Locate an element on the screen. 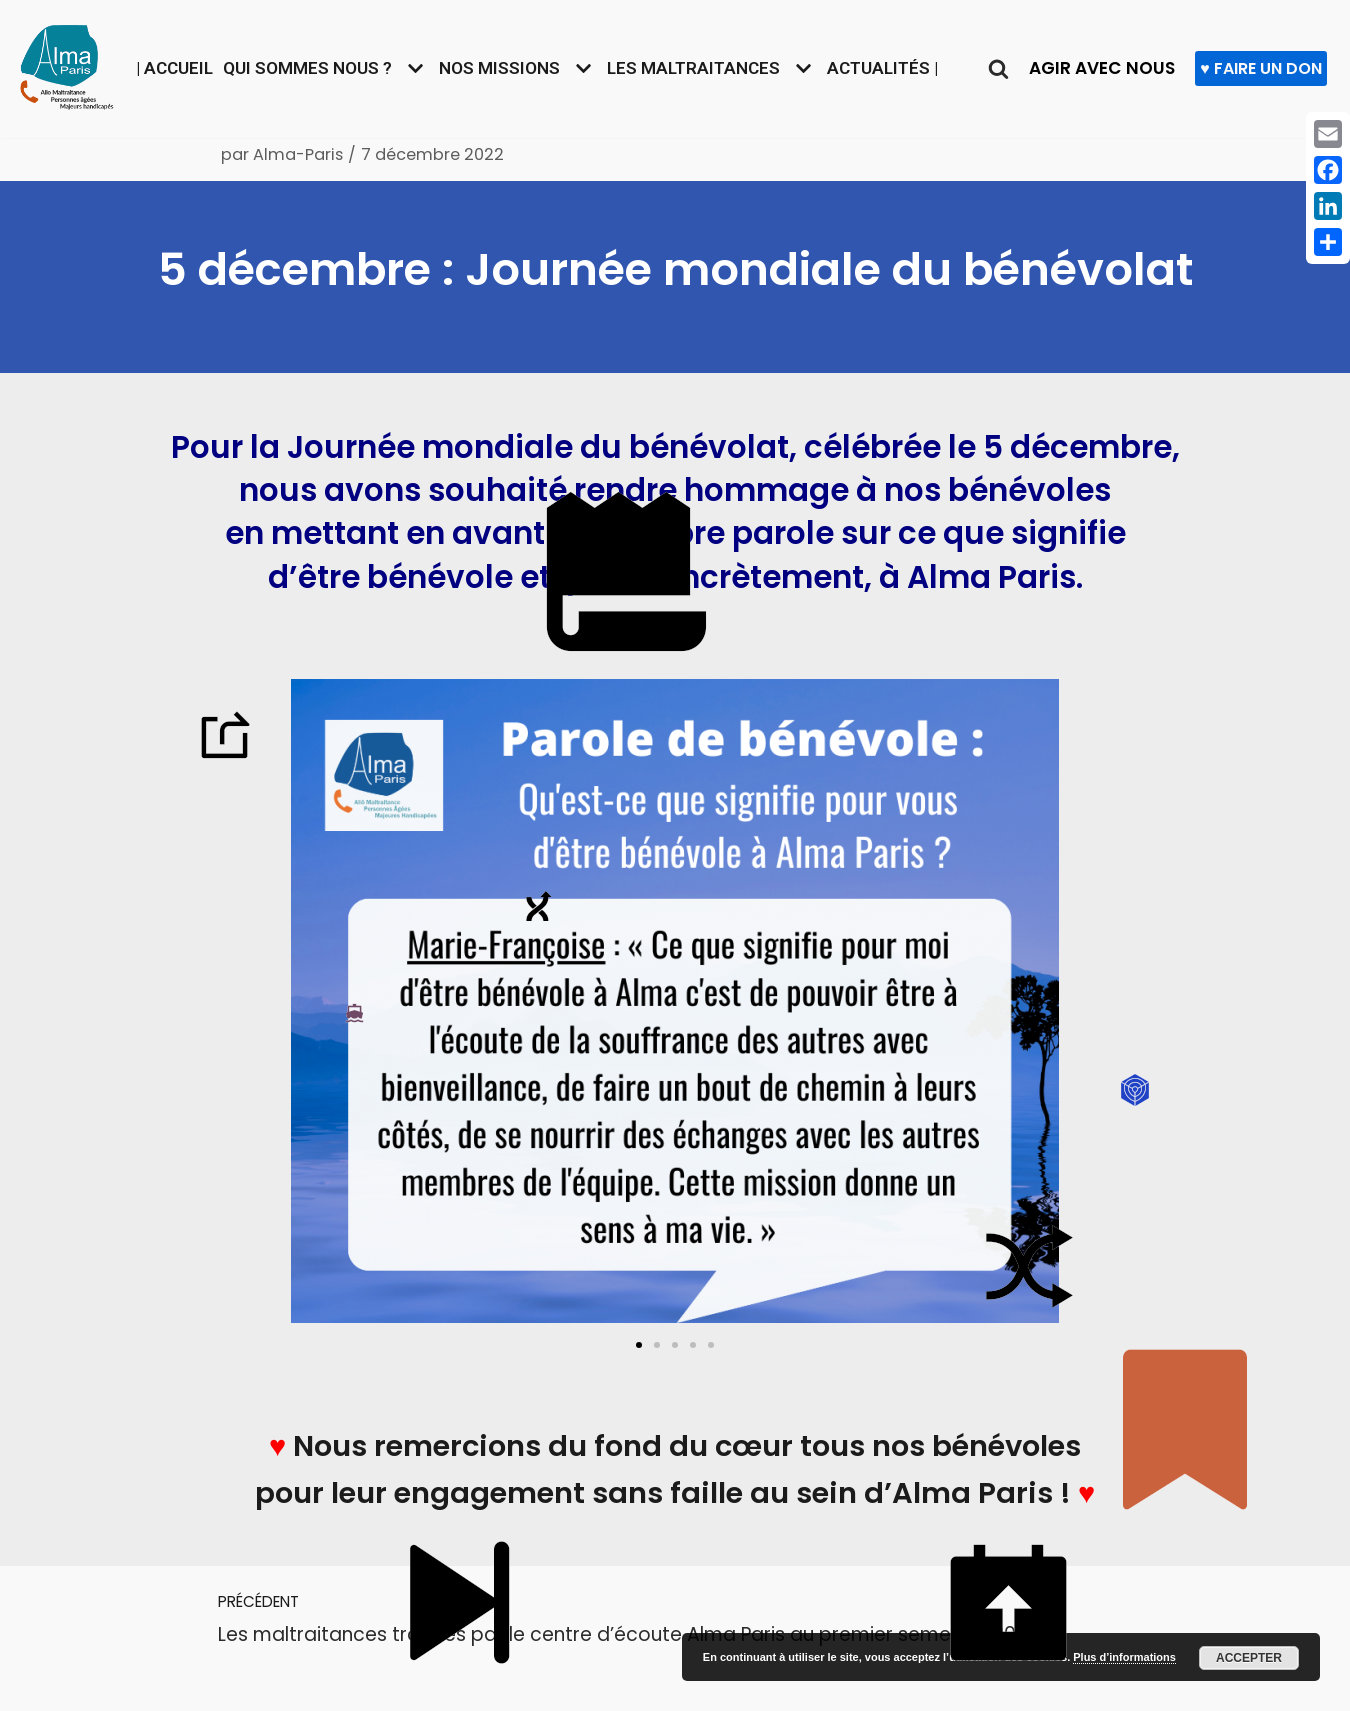 The height and width of the screenshot is (1711, 1350). save this item to your bookmarks is located at coordinates (1185, 1427).